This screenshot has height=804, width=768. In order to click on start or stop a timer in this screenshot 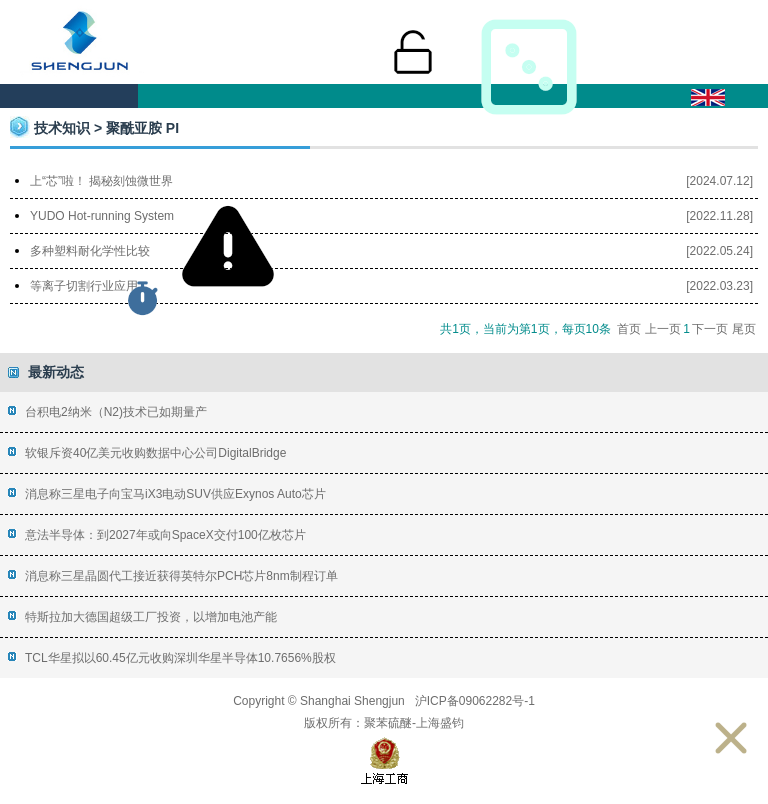, I will do `click(142, 298)`.